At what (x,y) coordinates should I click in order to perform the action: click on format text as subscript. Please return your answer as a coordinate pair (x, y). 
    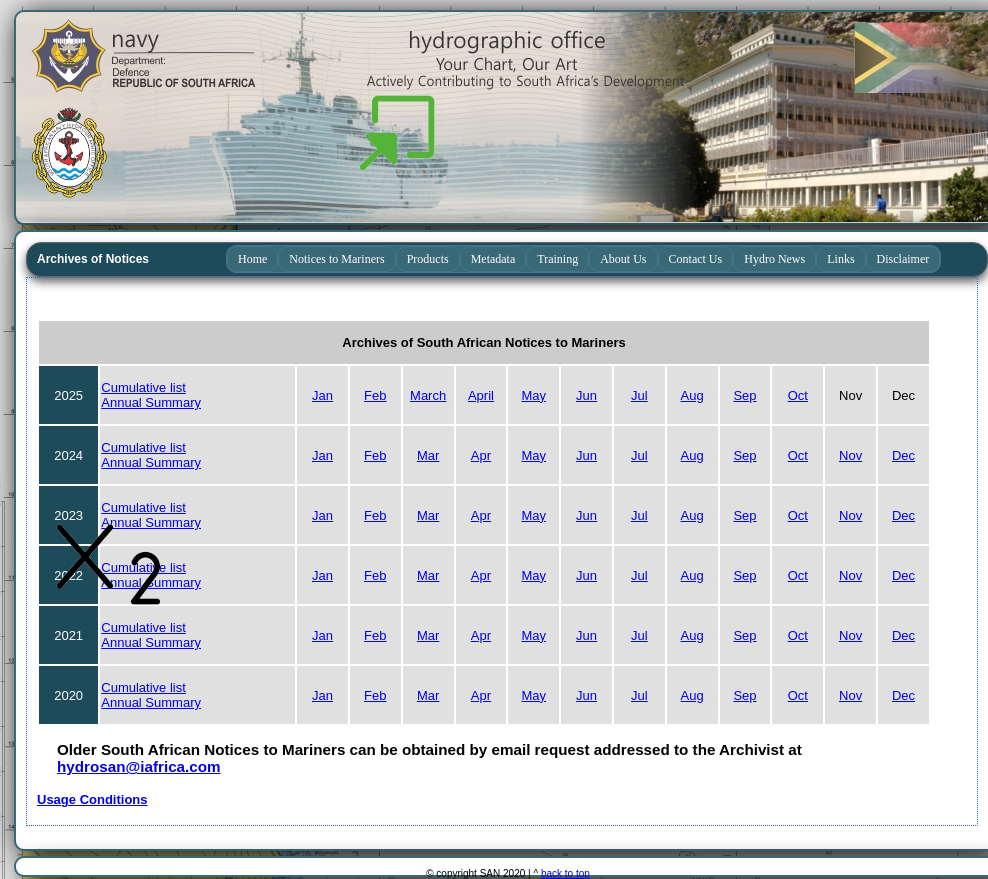
    Looking at the image, I should click on (102, 562).